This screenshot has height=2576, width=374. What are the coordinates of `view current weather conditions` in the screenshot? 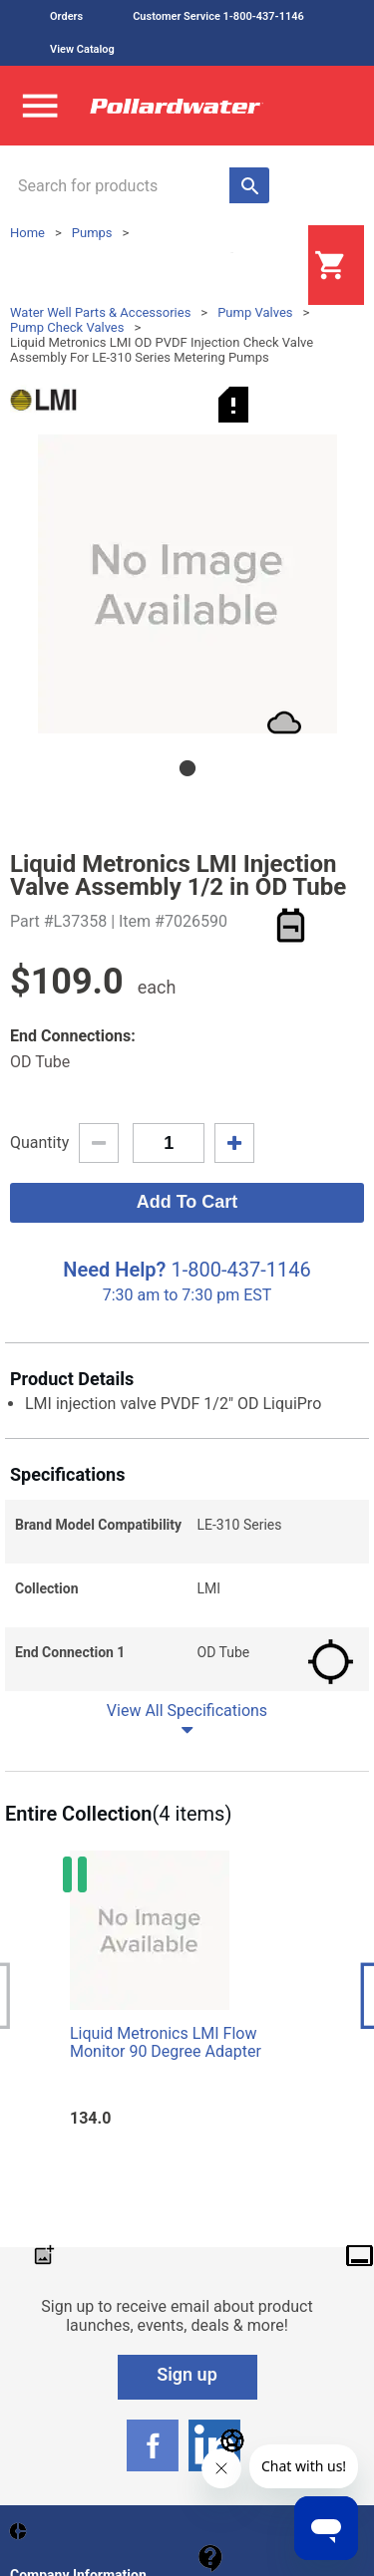 It's located at (284, 722).